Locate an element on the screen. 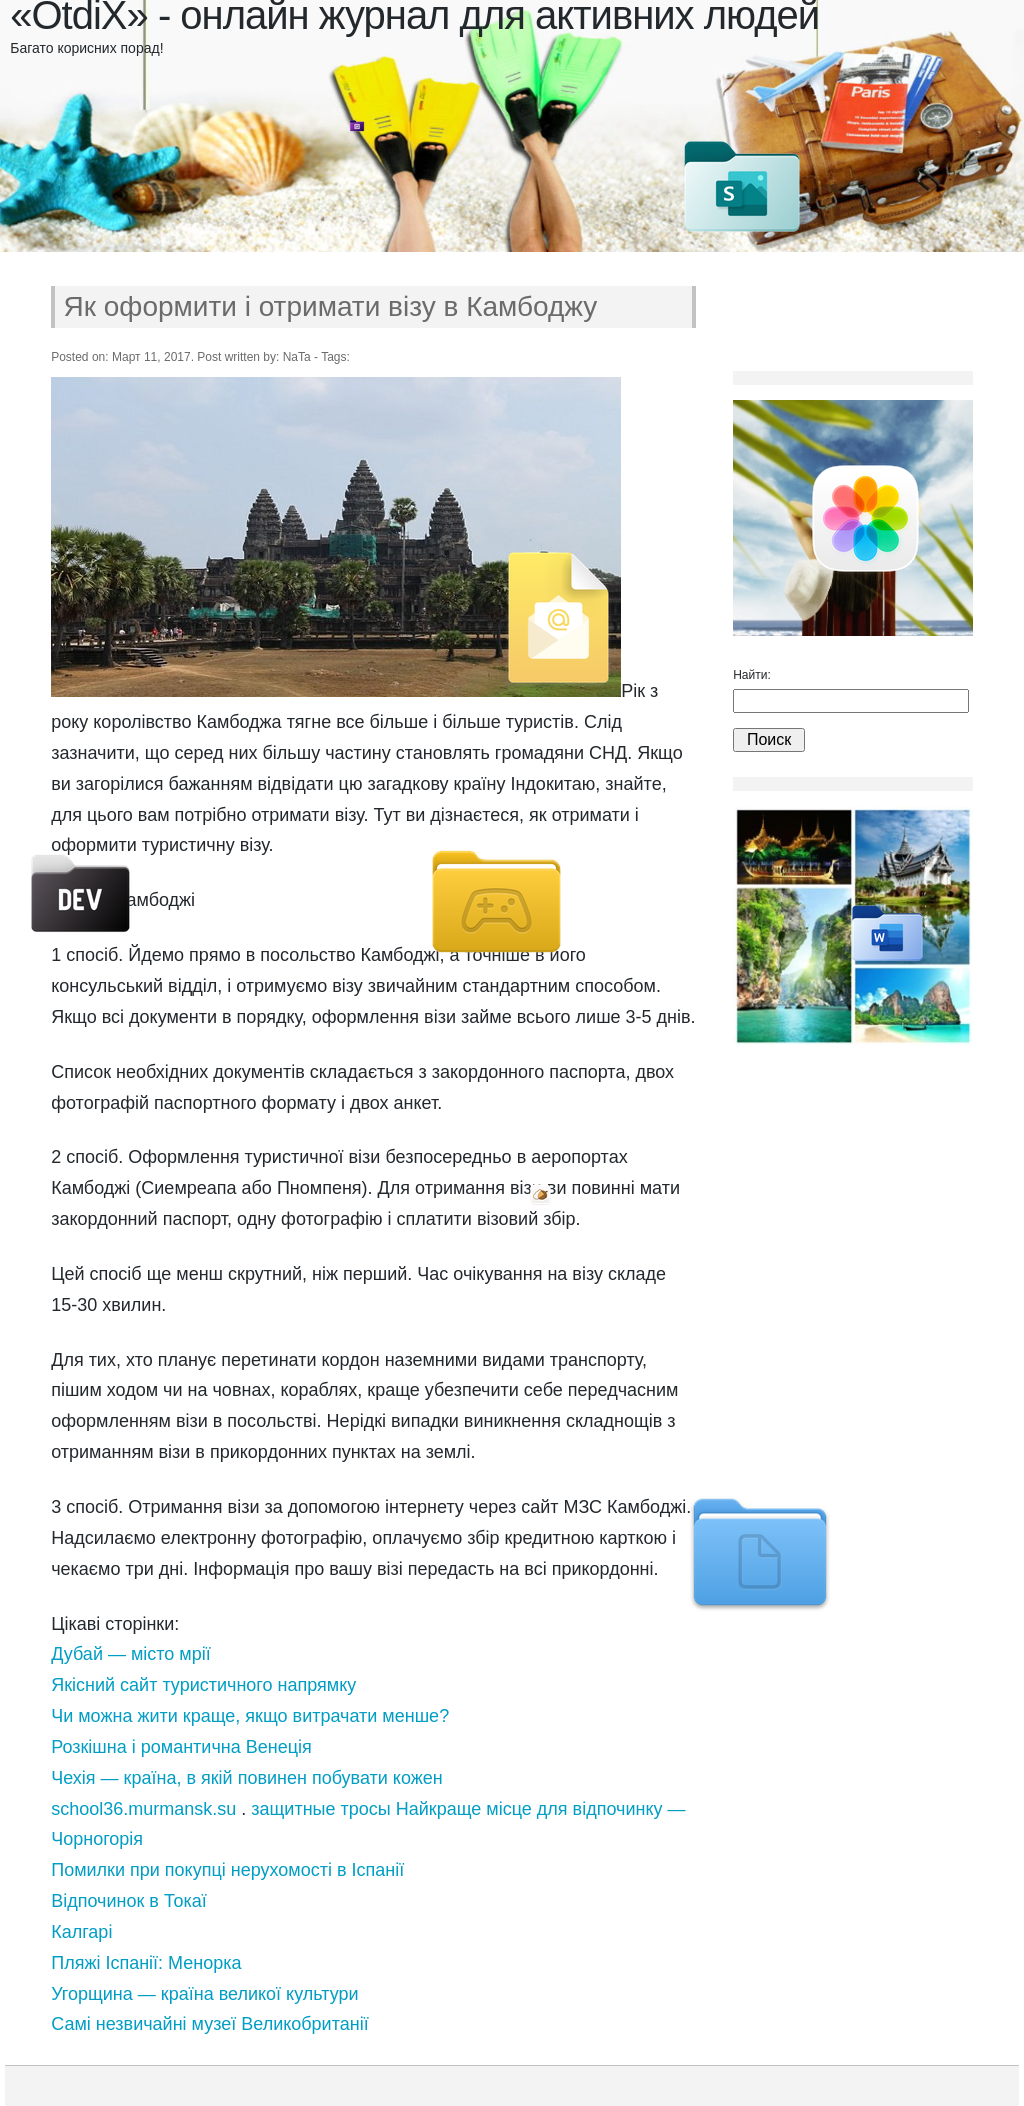 This screenshot has width=1024, height=2106. open your documents folder is located at coordinates (760, 1552).